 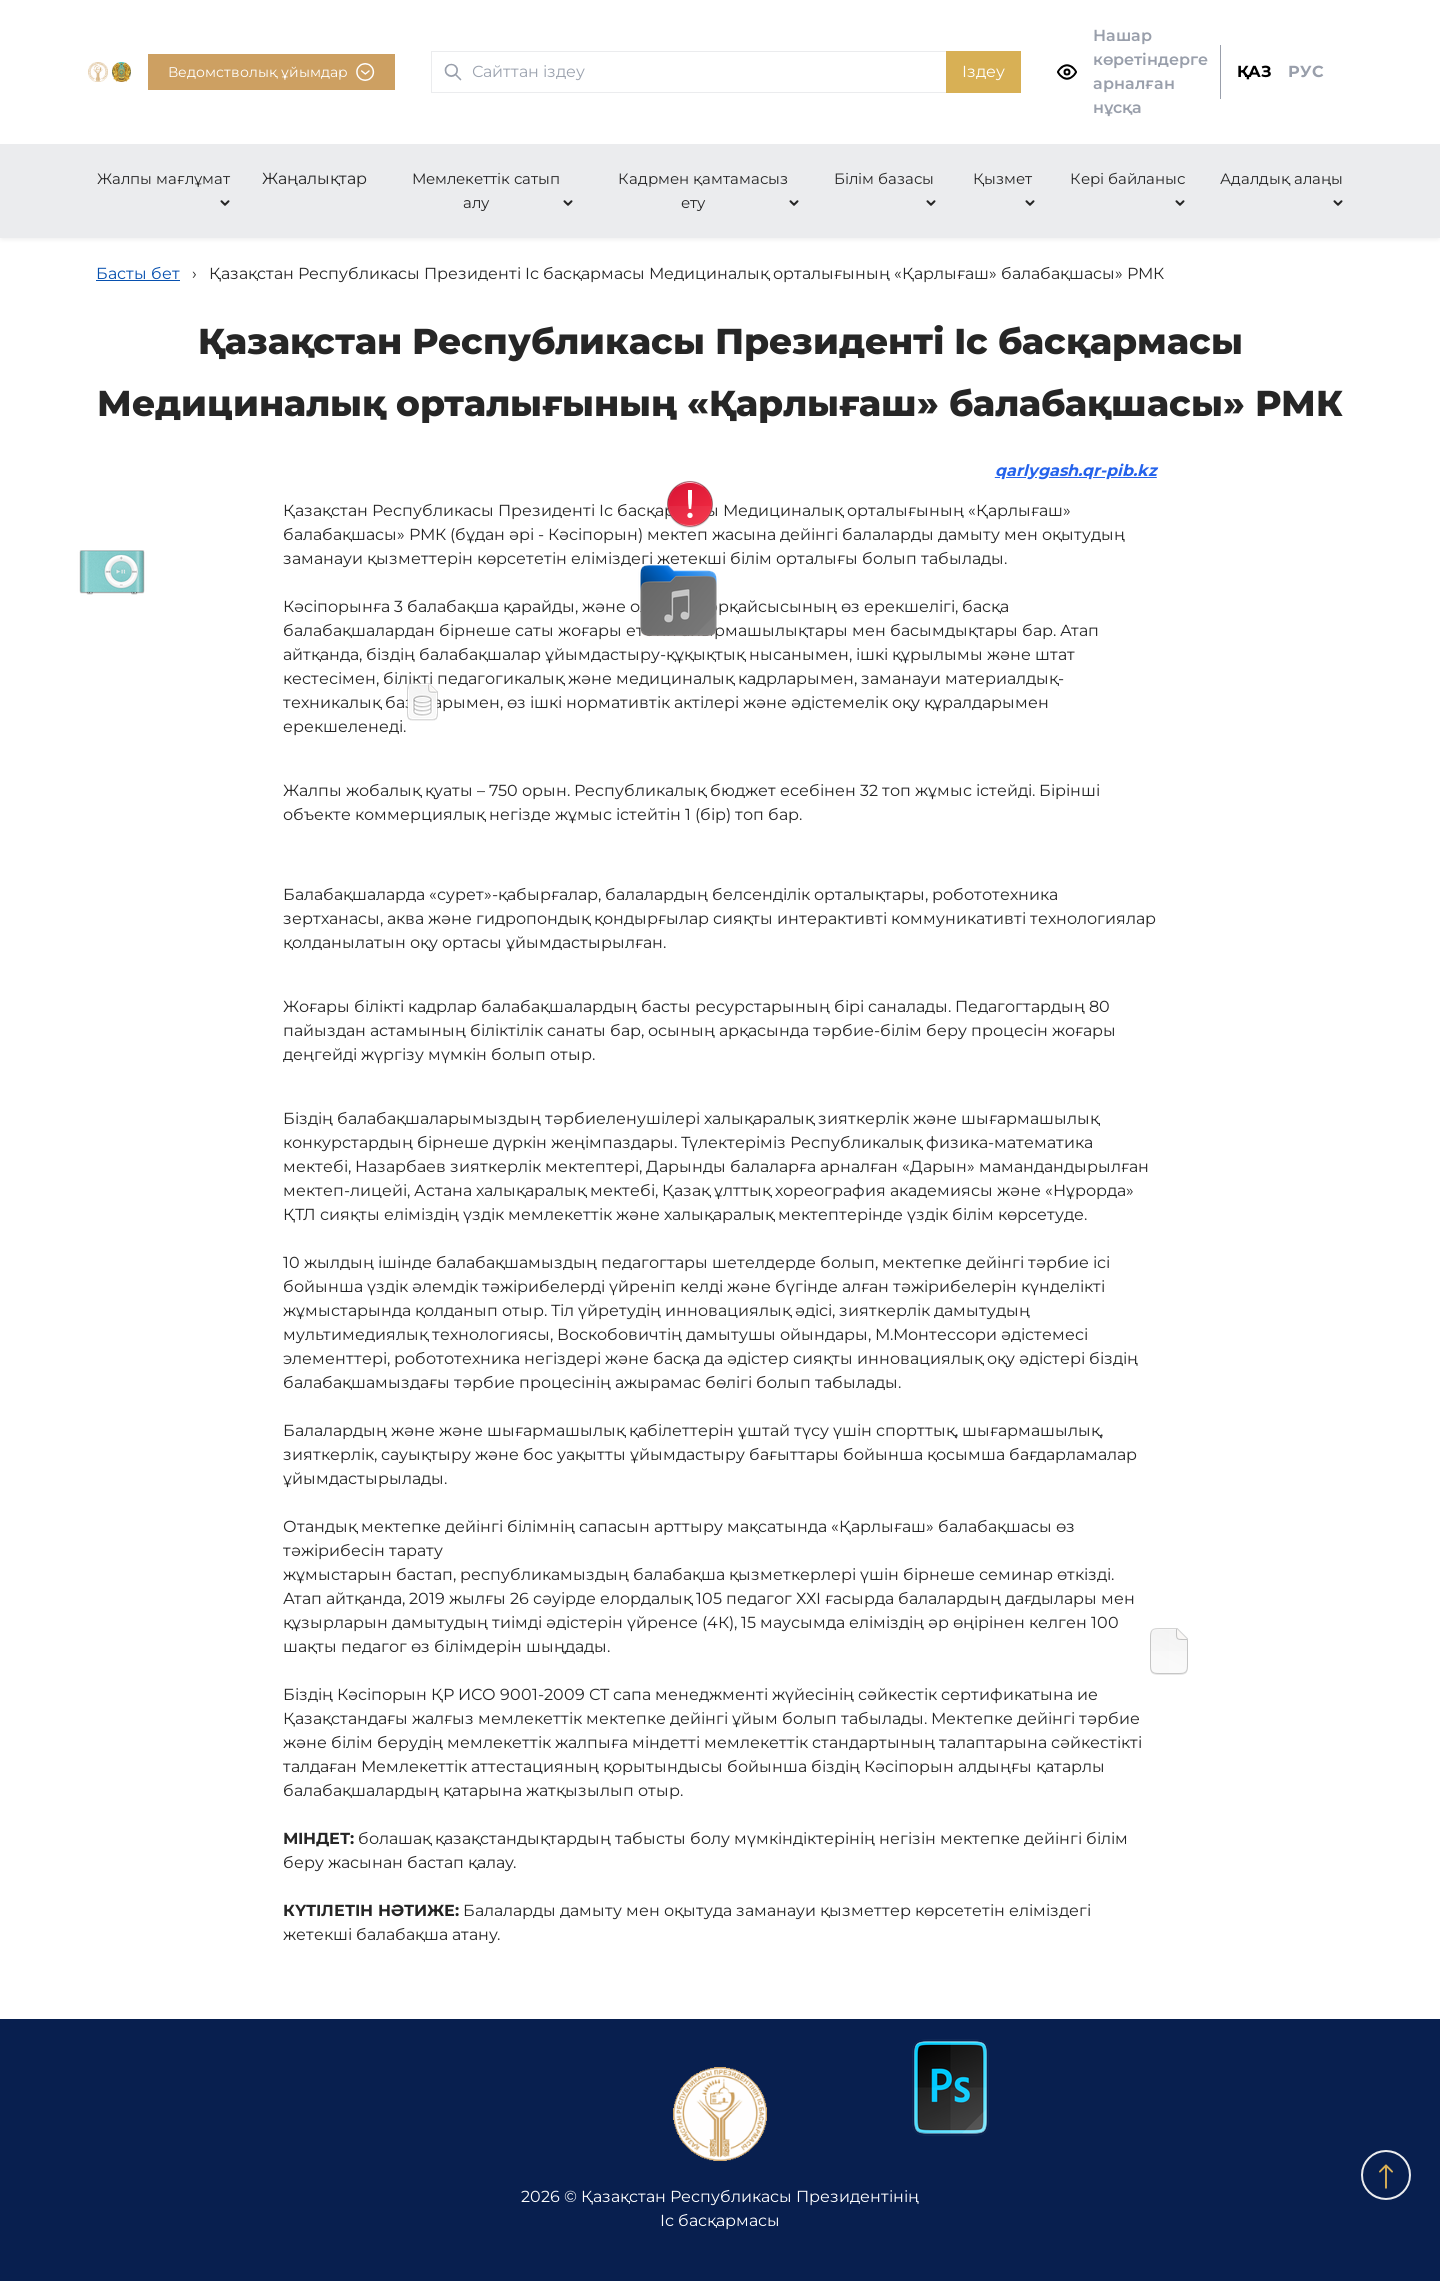 I want to click on open a SQL database file, so click(x=422, y=701).